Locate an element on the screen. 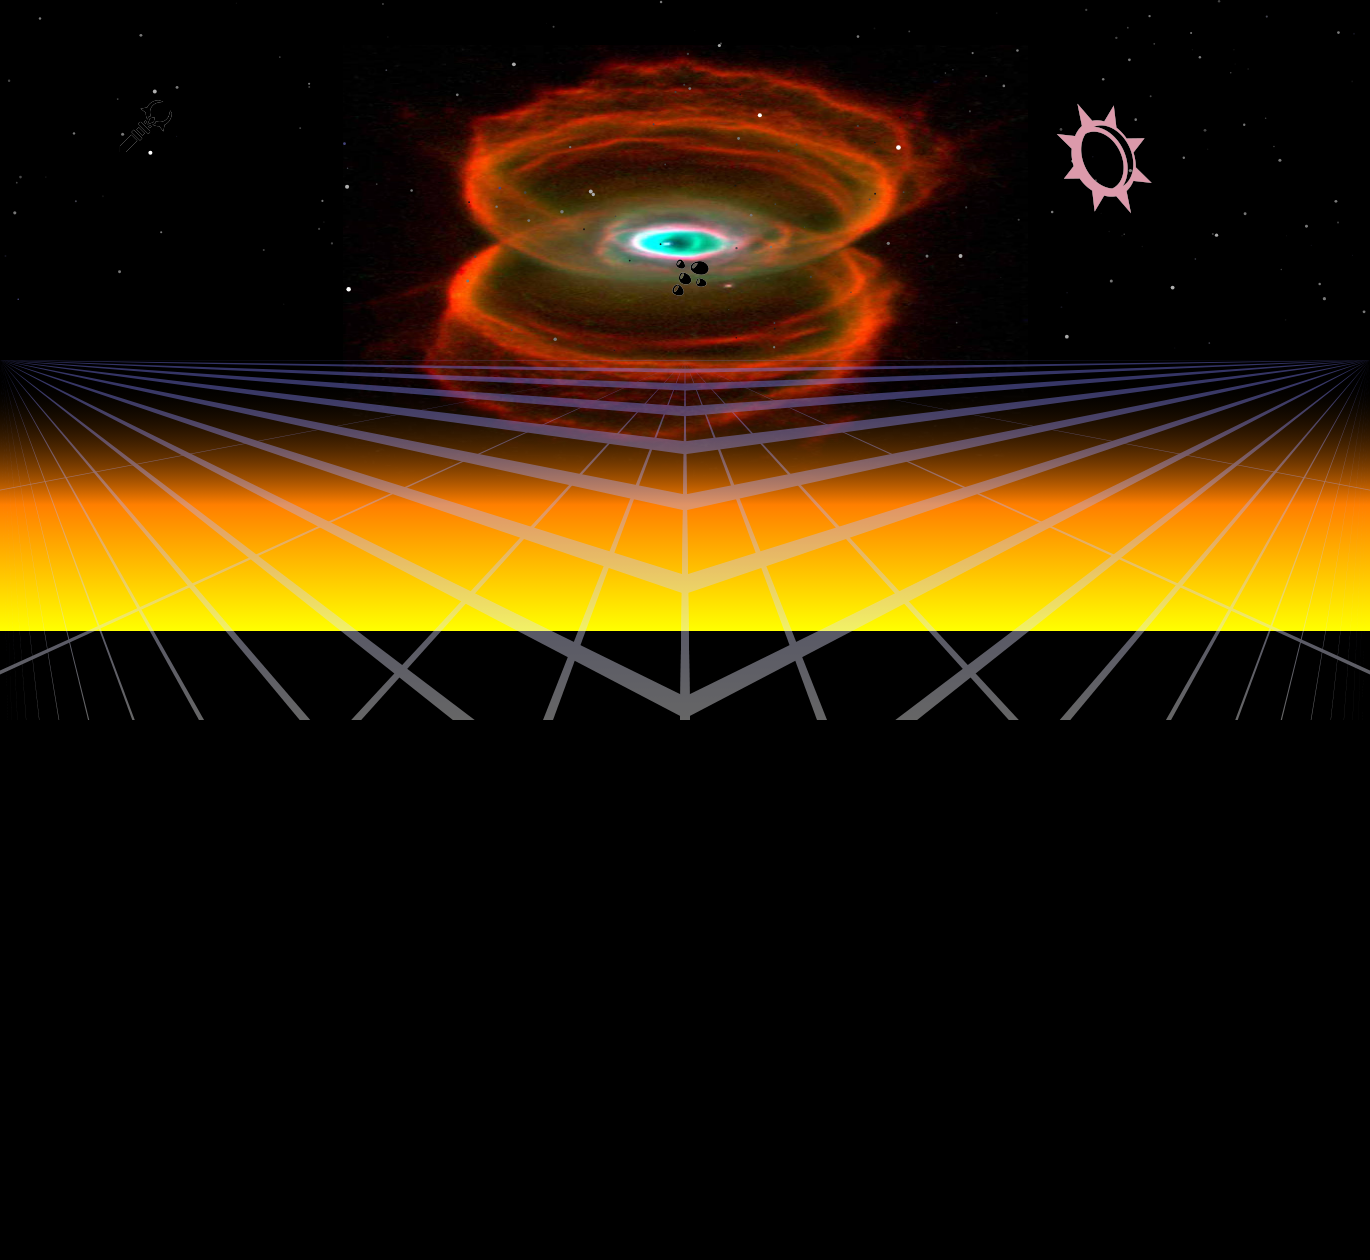 The width and height of the screenshot is (1370, 1260). equip a spiked collar accessory to your pet or character is located at coordinates (1104, 158).